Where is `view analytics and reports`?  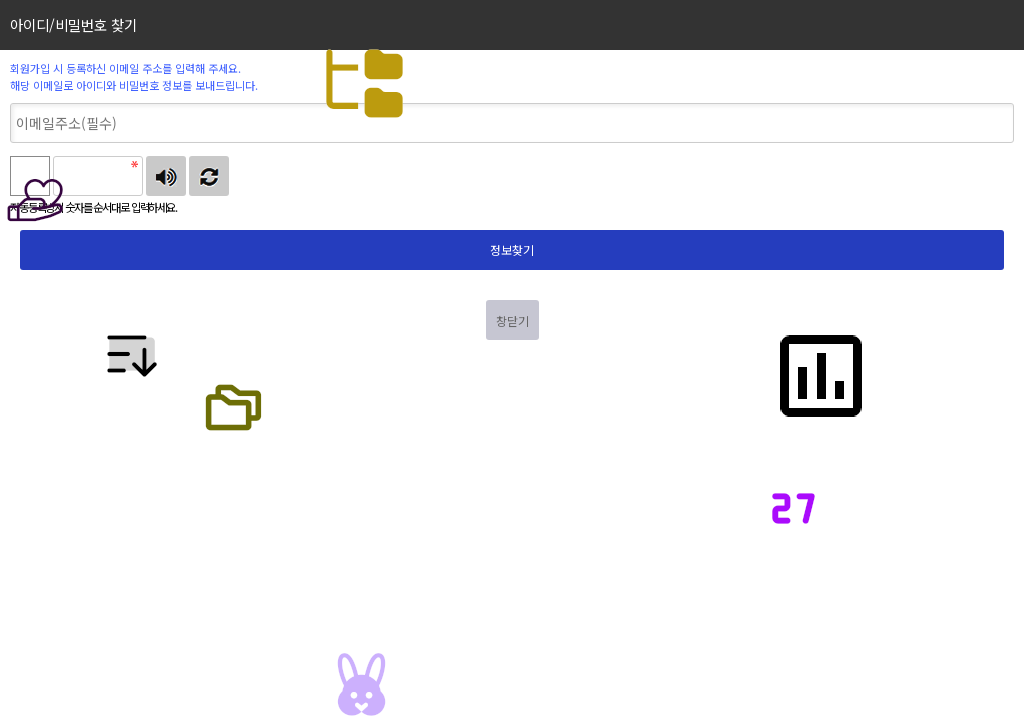
view analytics and reports is located at coordinates (821, 376).